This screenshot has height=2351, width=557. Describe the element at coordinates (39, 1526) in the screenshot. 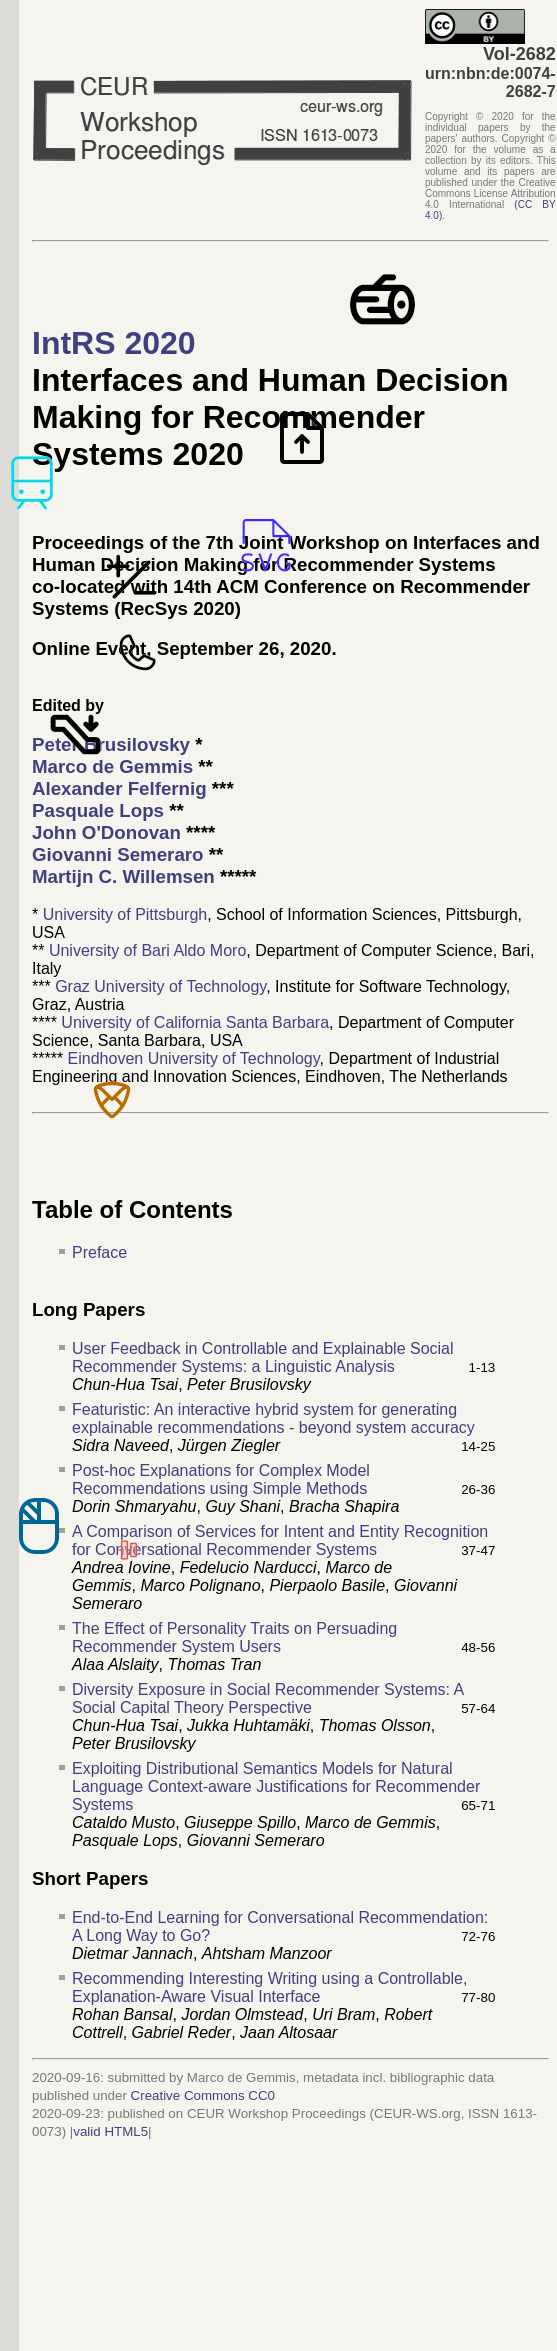

I see `indicates left mouse button click action` at that location.